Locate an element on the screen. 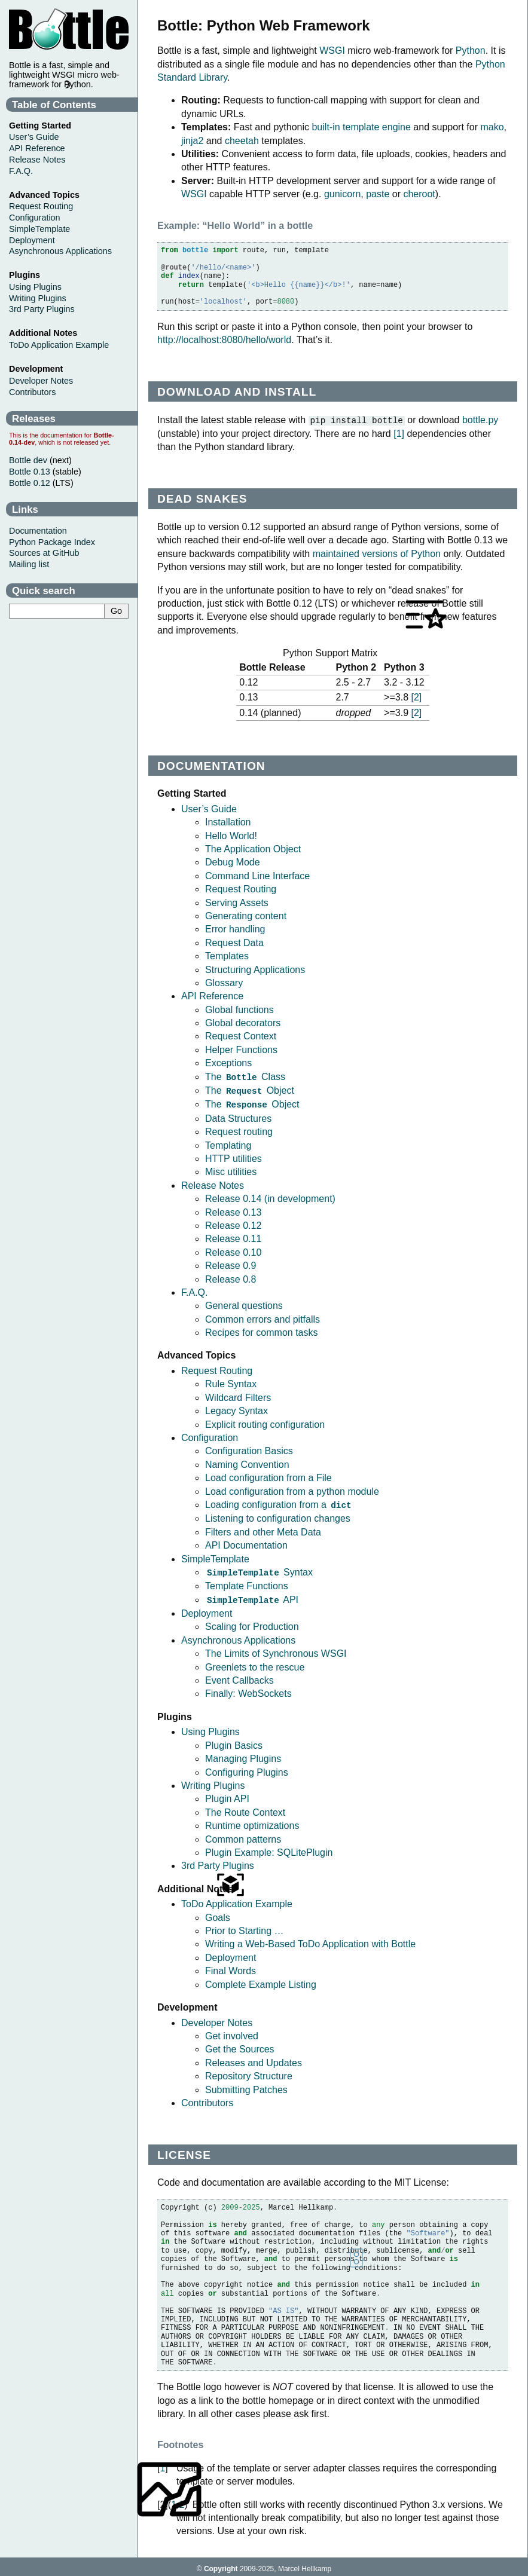 This screenshot has width=528, height=2576. scan or capture a 3D object is located at coordinates (230, 1884).